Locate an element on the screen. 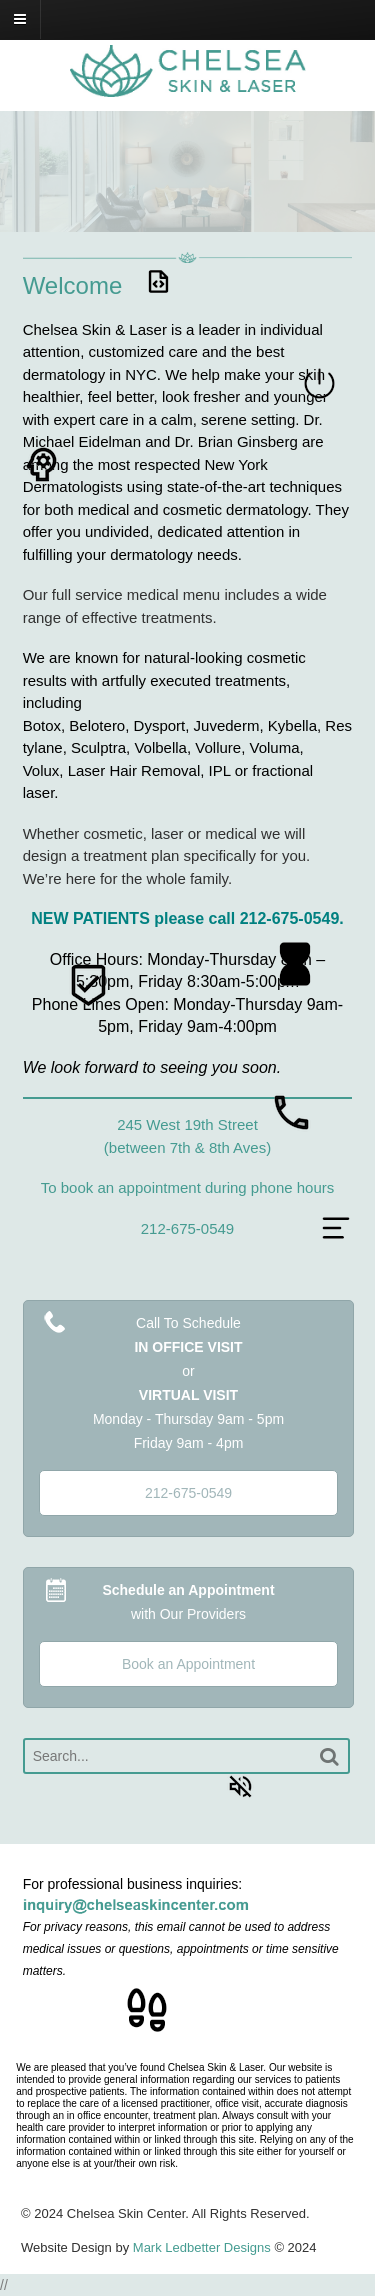  turn device on or off is located at coordinates (319, 383).